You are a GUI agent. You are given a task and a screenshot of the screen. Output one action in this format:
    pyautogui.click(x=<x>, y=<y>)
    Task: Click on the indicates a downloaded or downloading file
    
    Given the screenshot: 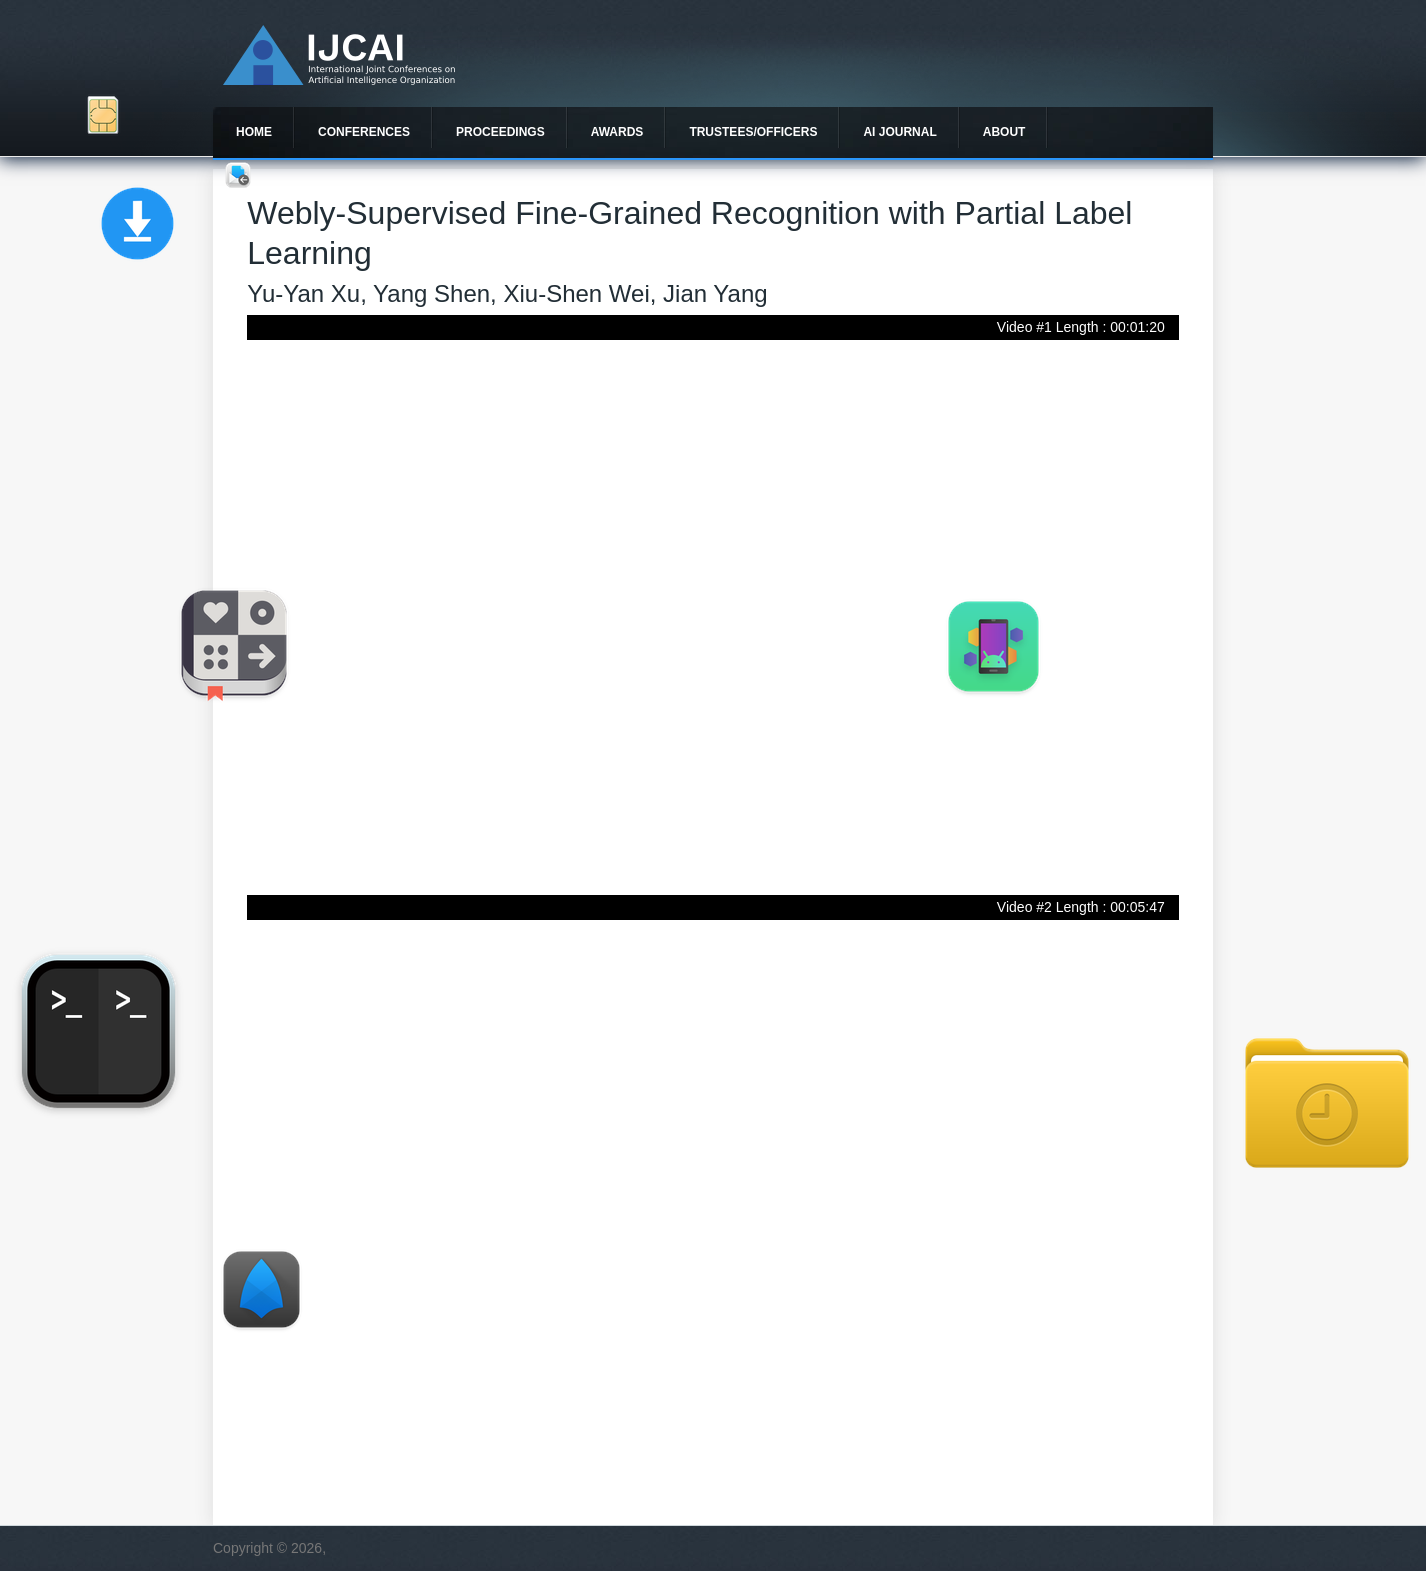 What is the action you would take?
    pyautogui.click(x=137, y=223)
    